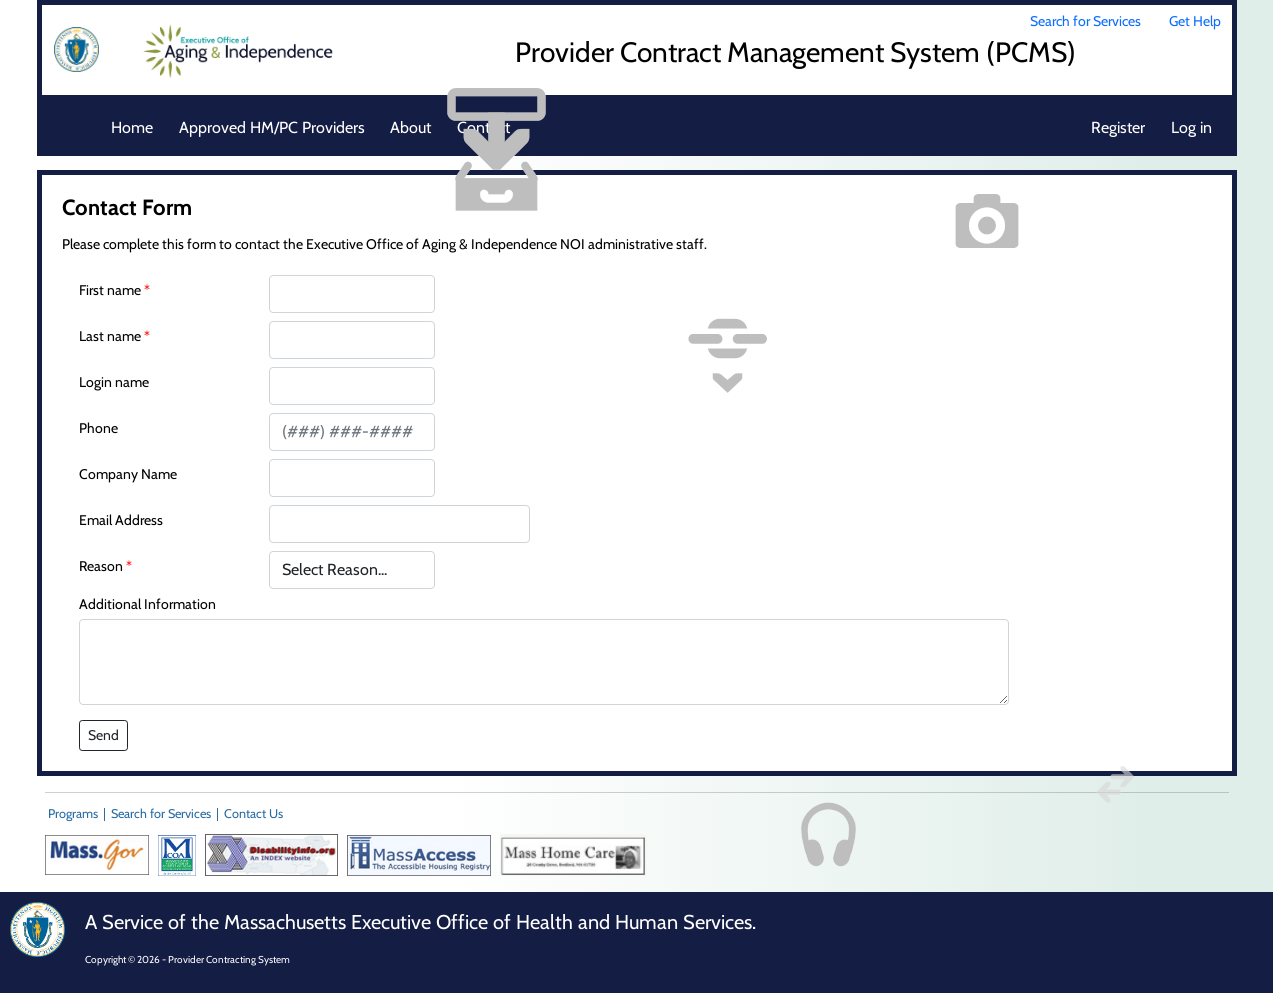 This screenshot has height=993, width=1273. What do you see at coordinates (1115, 784) in the screenshot?
I see `indicates idle network activity` at bounding box center [1115, 784].